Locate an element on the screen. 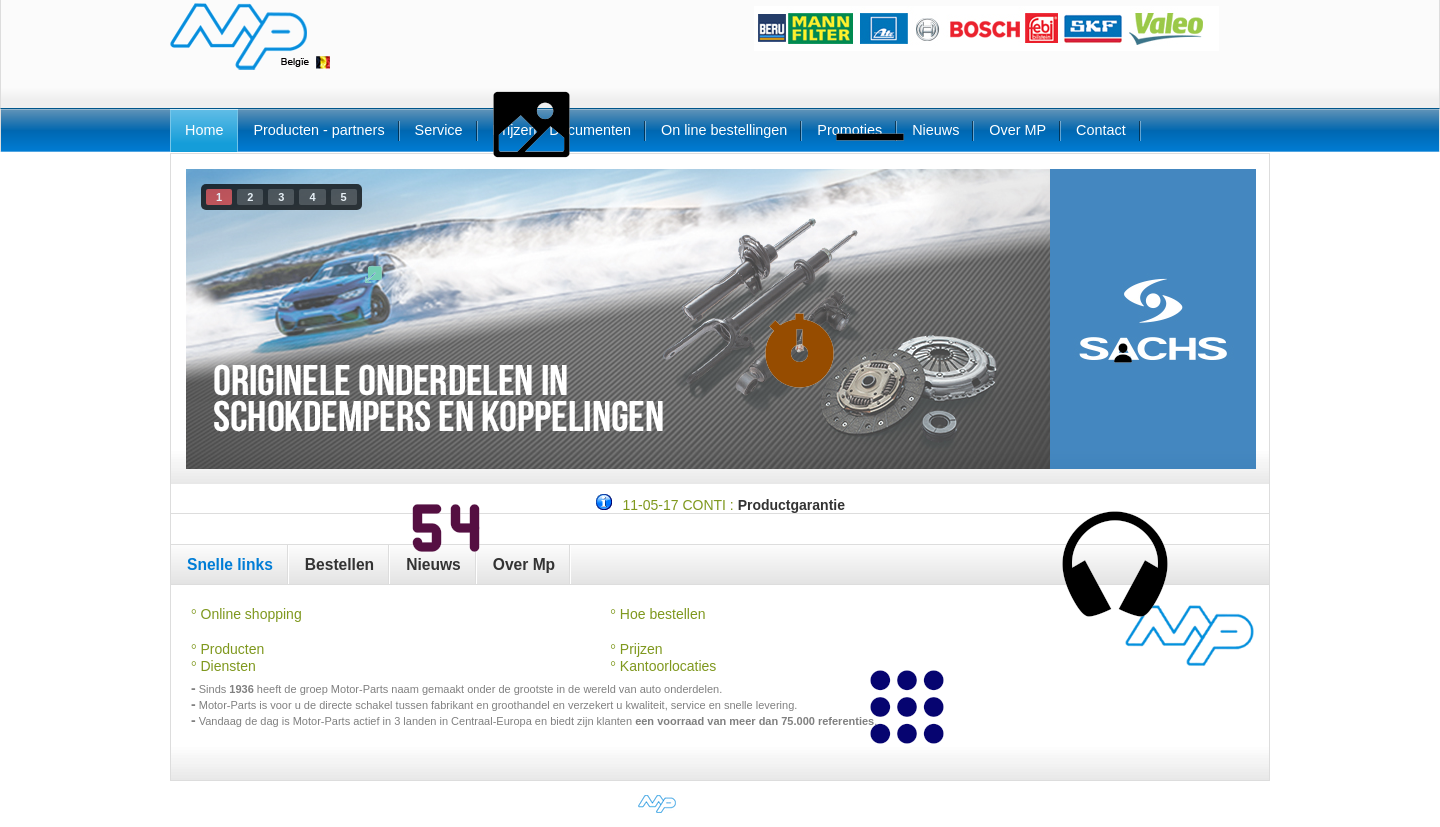  view your profile is located at coordinates (1123, 353).